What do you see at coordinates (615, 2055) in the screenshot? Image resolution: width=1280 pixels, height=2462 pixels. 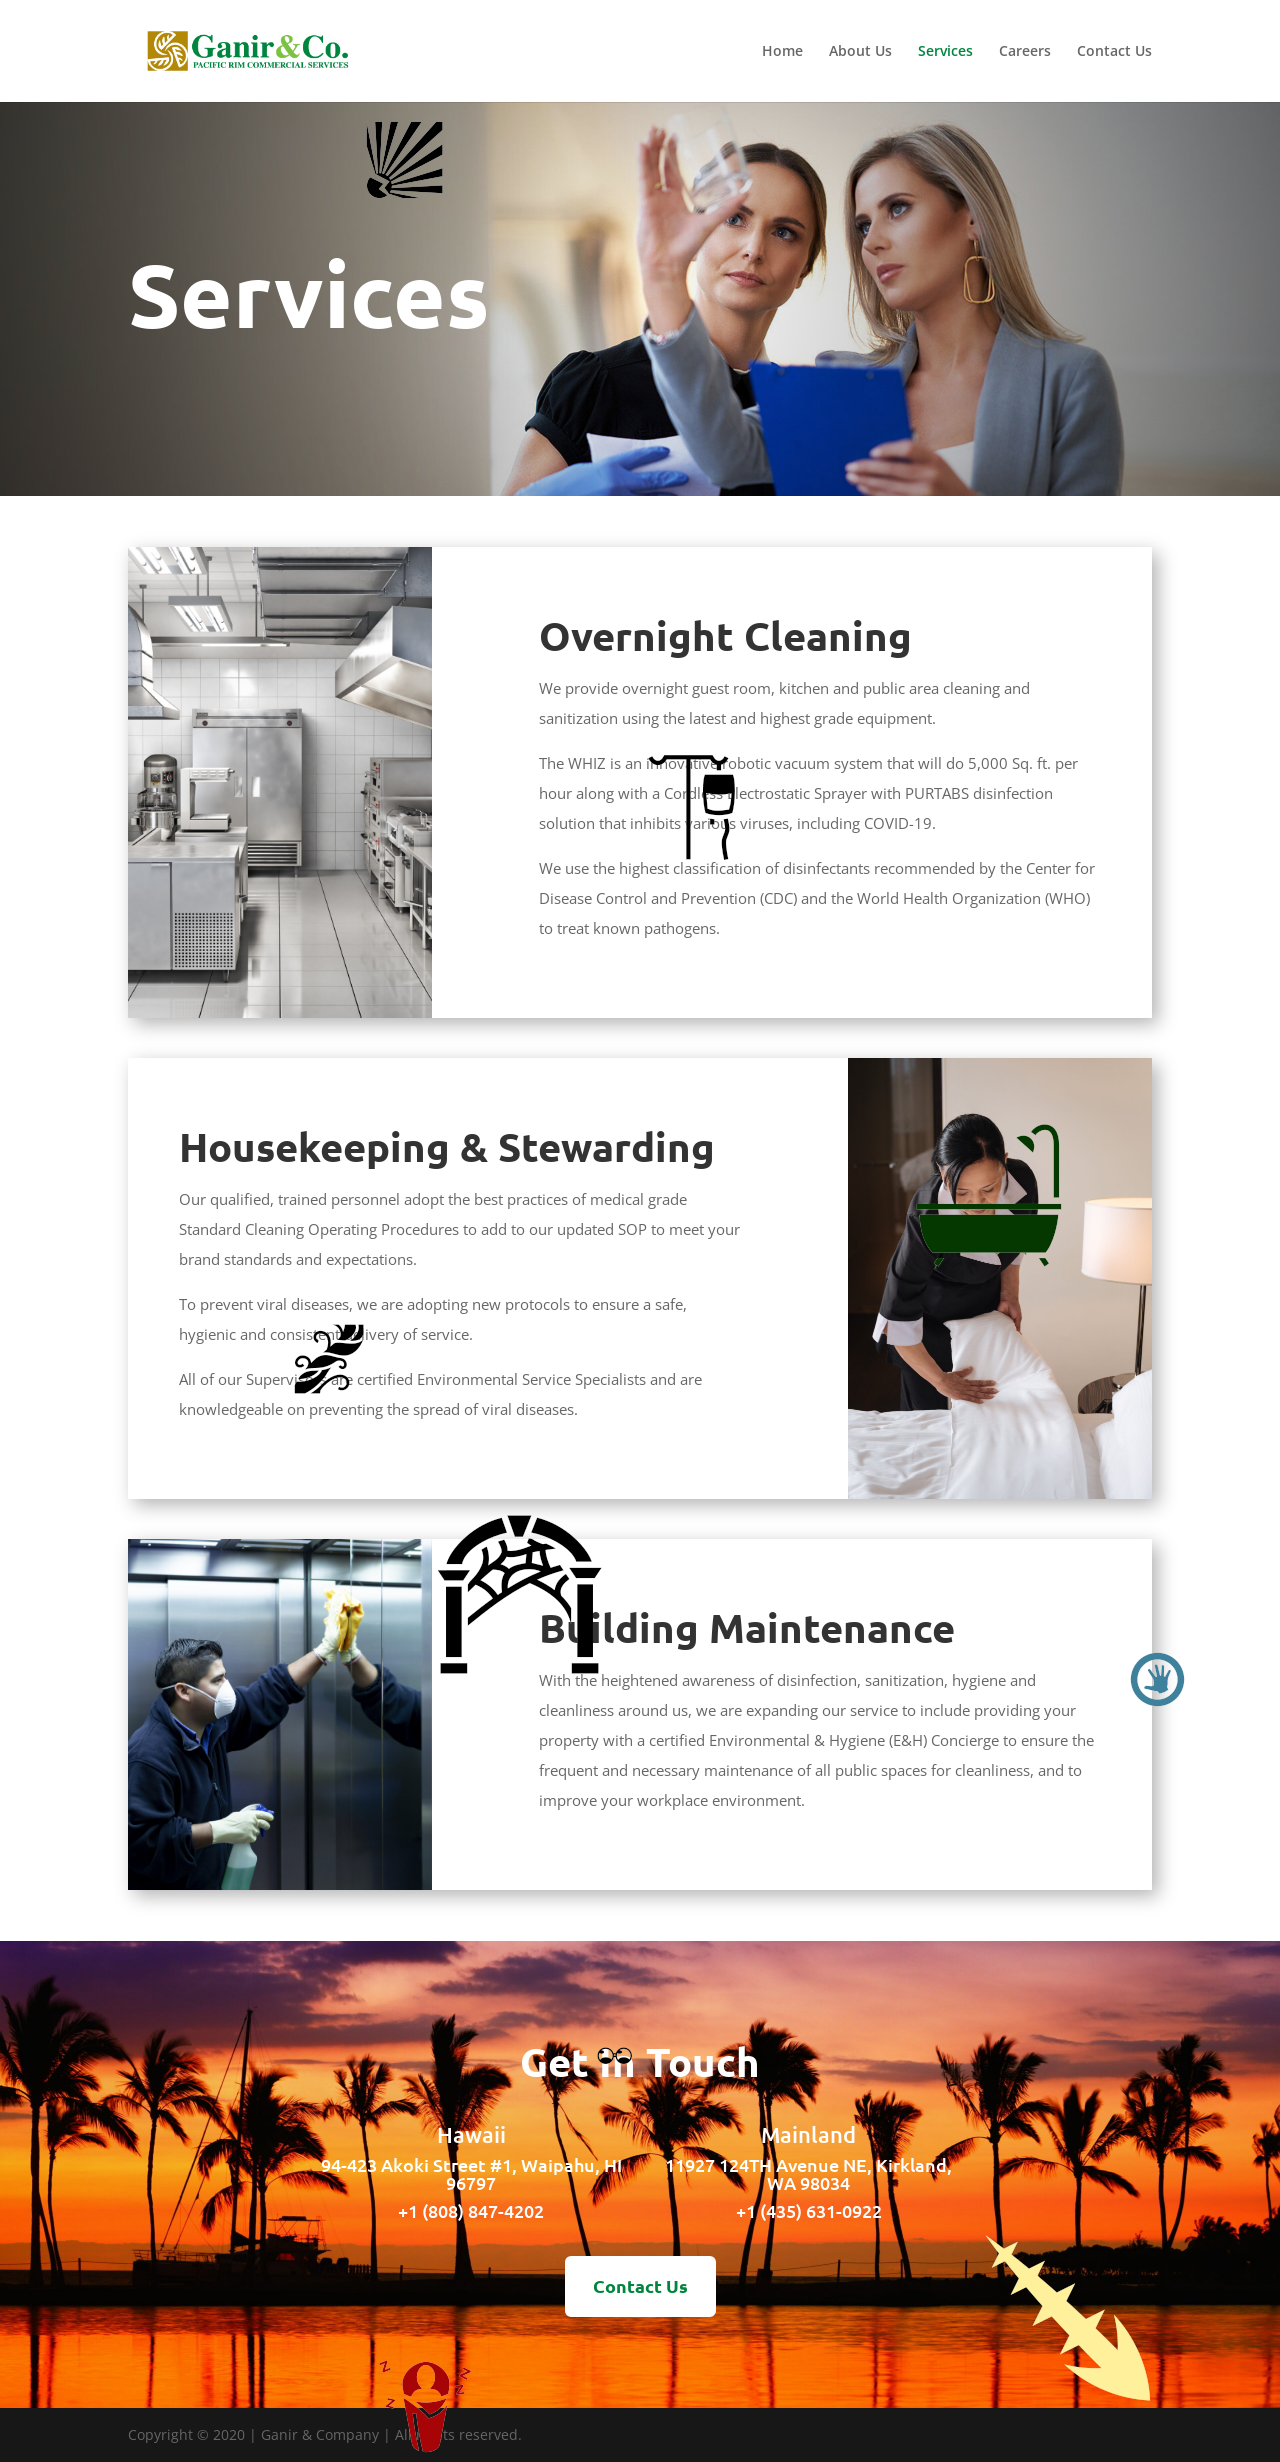 I see `toggle visual accessibility settings` at bounding box center [615, 2055].